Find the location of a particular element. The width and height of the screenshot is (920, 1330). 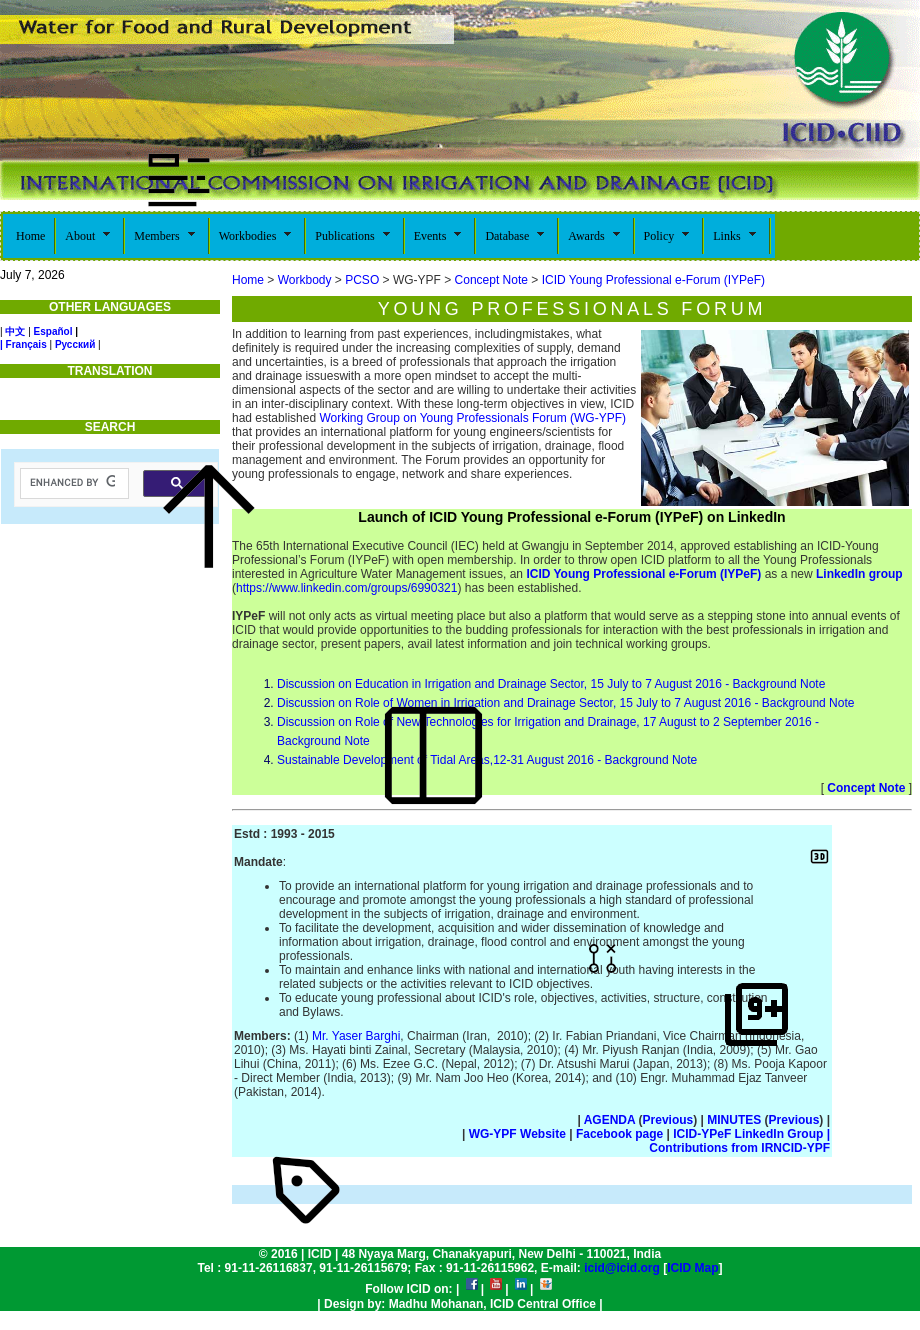

view or manage tags is located at coordinates (302, 1186).